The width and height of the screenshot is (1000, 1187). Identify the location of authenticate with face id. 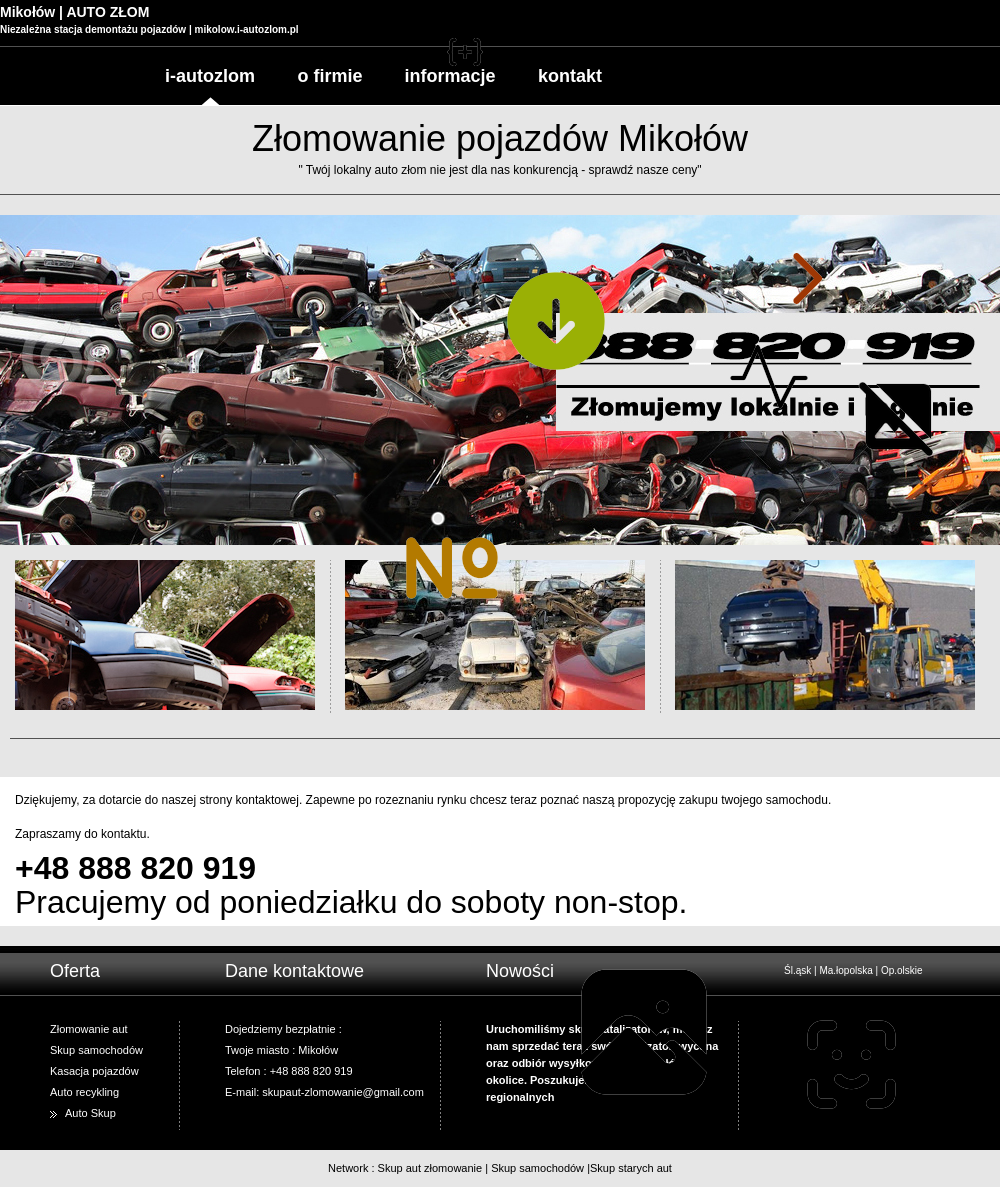
(851, 1064).